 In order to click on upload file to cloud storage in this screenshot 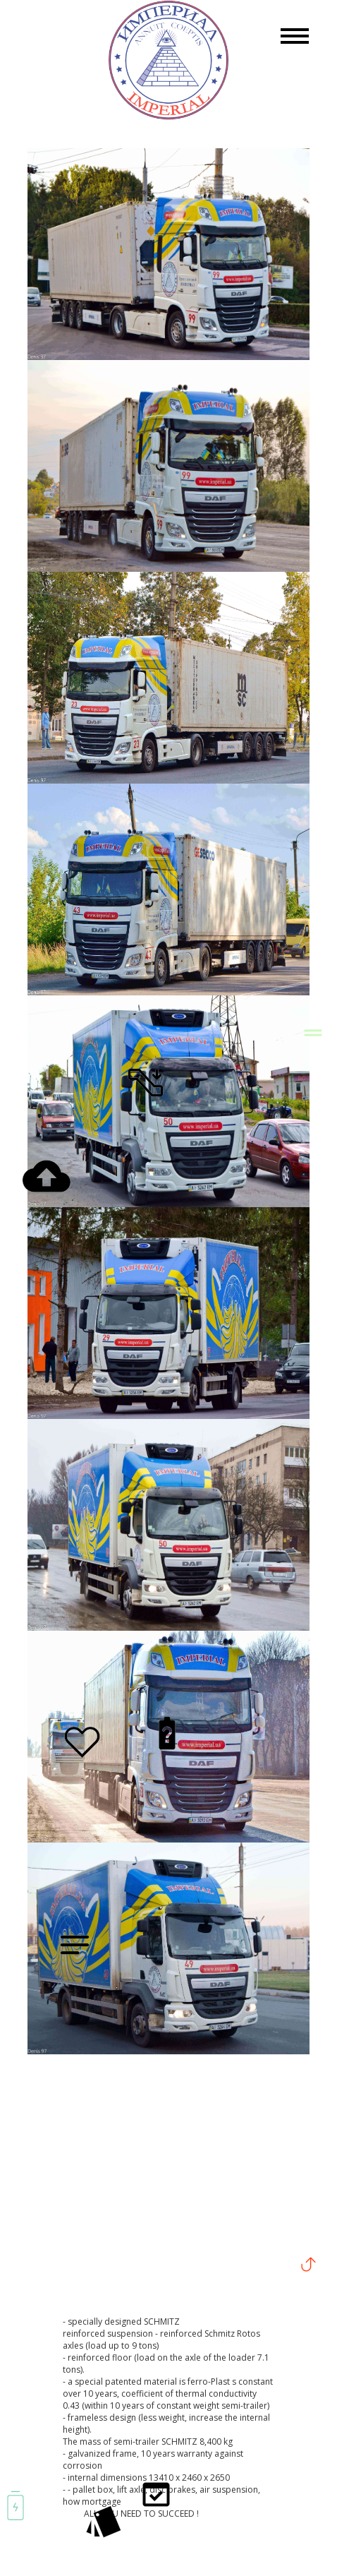, I will do `click(47, 1176)`.